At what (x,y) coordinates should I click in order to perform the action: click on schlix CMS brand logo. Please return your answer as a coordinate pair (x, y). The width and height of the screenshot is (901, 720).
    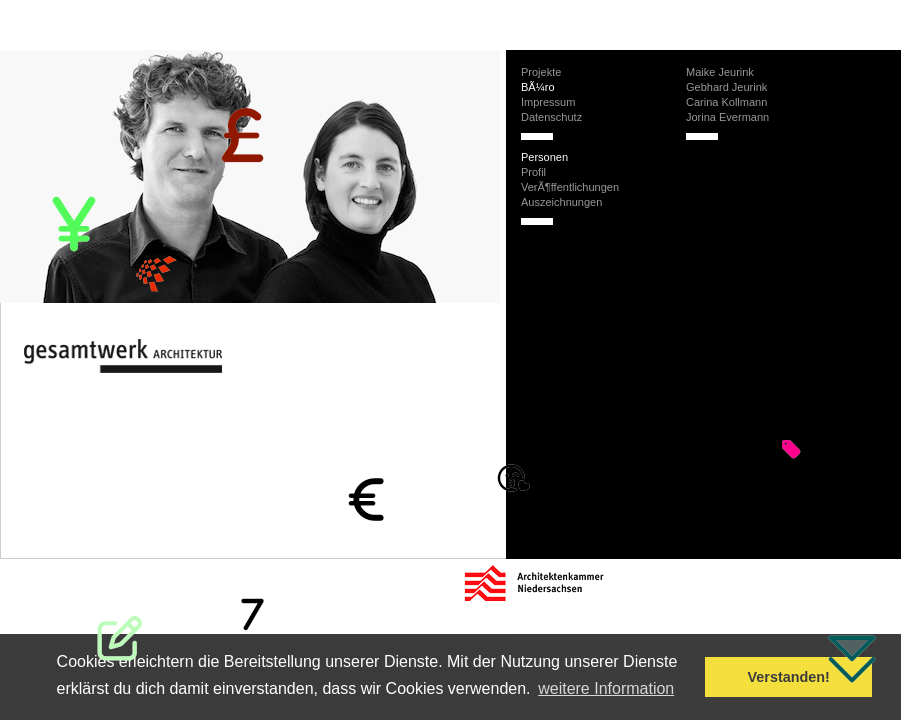
    Looking at the image, I should click on (156, 272).